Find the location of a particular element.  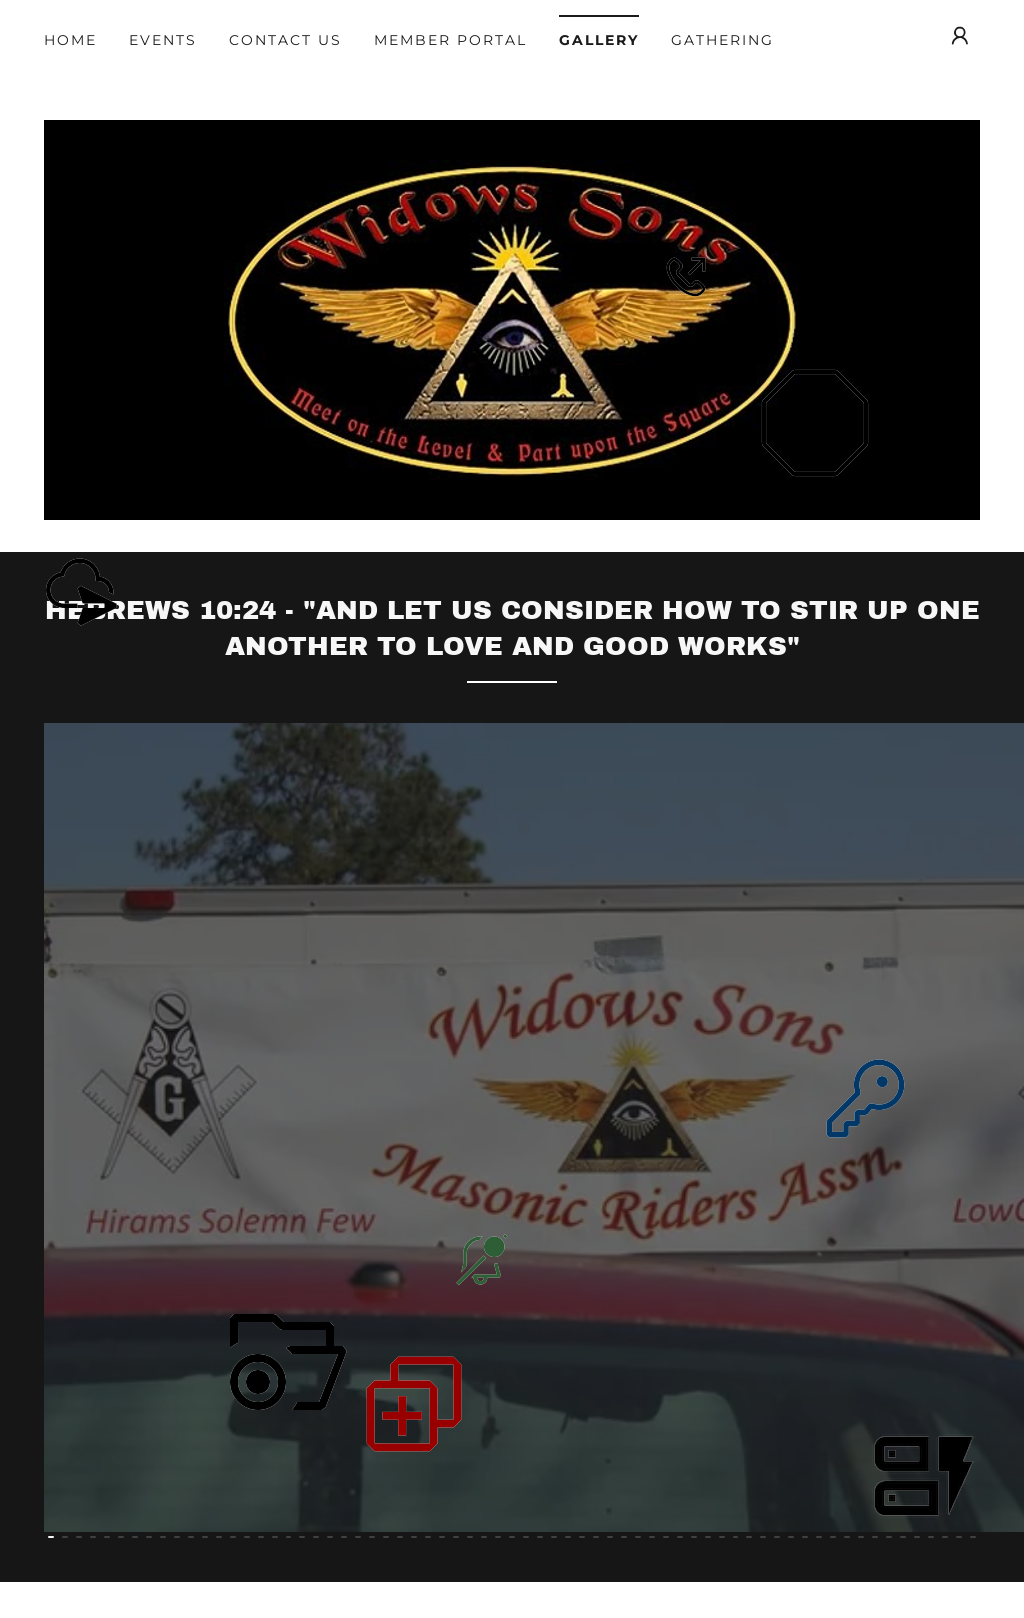

access dynamic or auto-generated forms is located at coordinates (924, 1476).